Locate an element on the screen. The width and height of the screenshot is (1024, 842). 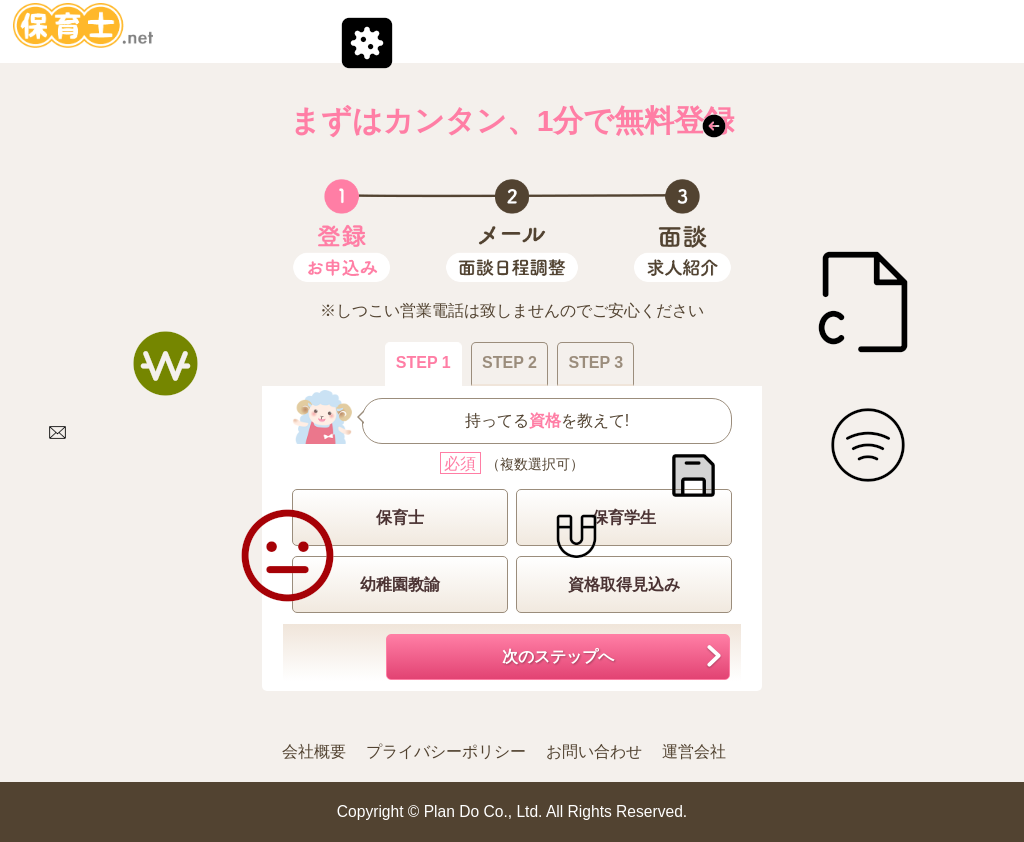
select Korean won as currency is located at coordinates (165, 363).